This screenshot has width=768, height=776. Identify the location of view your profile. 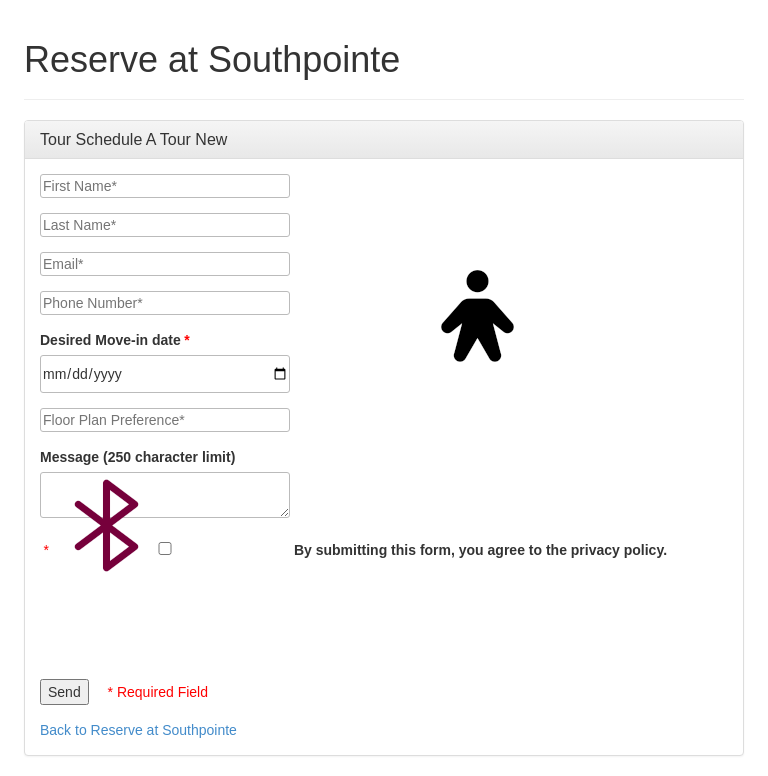
(477, 317).